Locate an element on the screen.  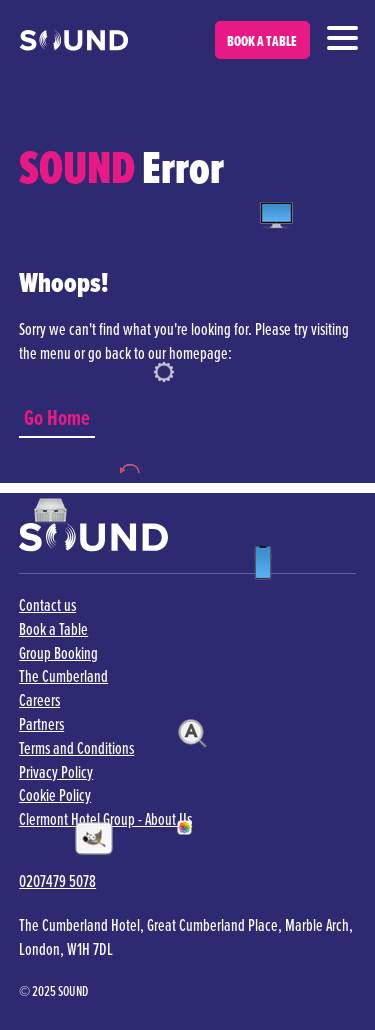
placeholder or missing library behavior indicator is located at coordinates (164, 372).